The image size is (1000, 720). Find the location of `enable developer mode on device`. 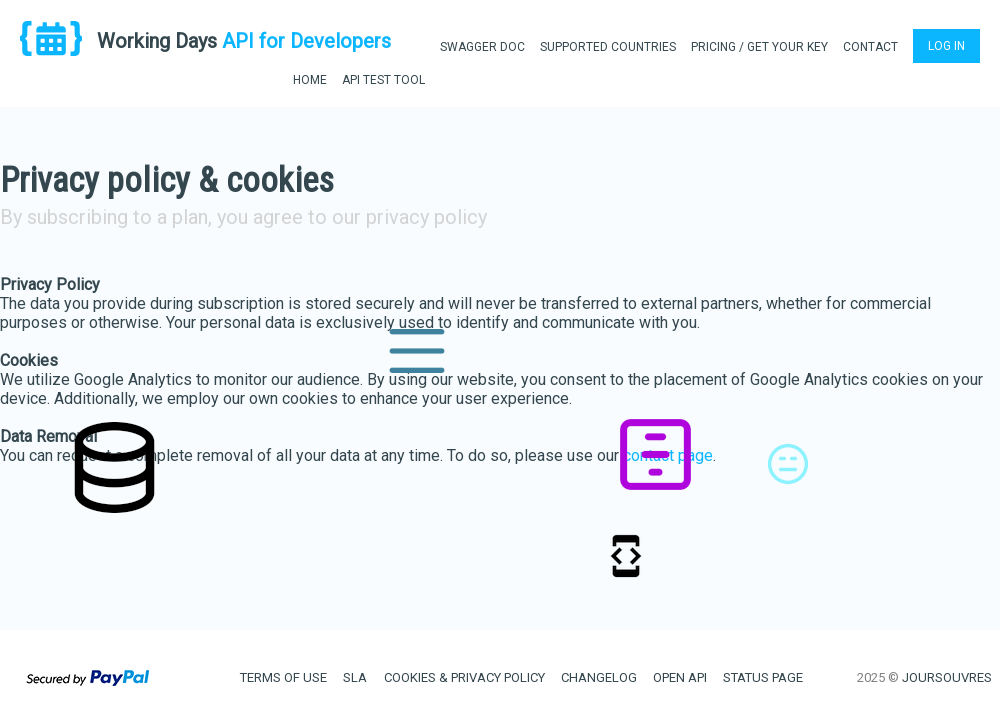

enable developer mode on device is located at coordinates (626, 556).